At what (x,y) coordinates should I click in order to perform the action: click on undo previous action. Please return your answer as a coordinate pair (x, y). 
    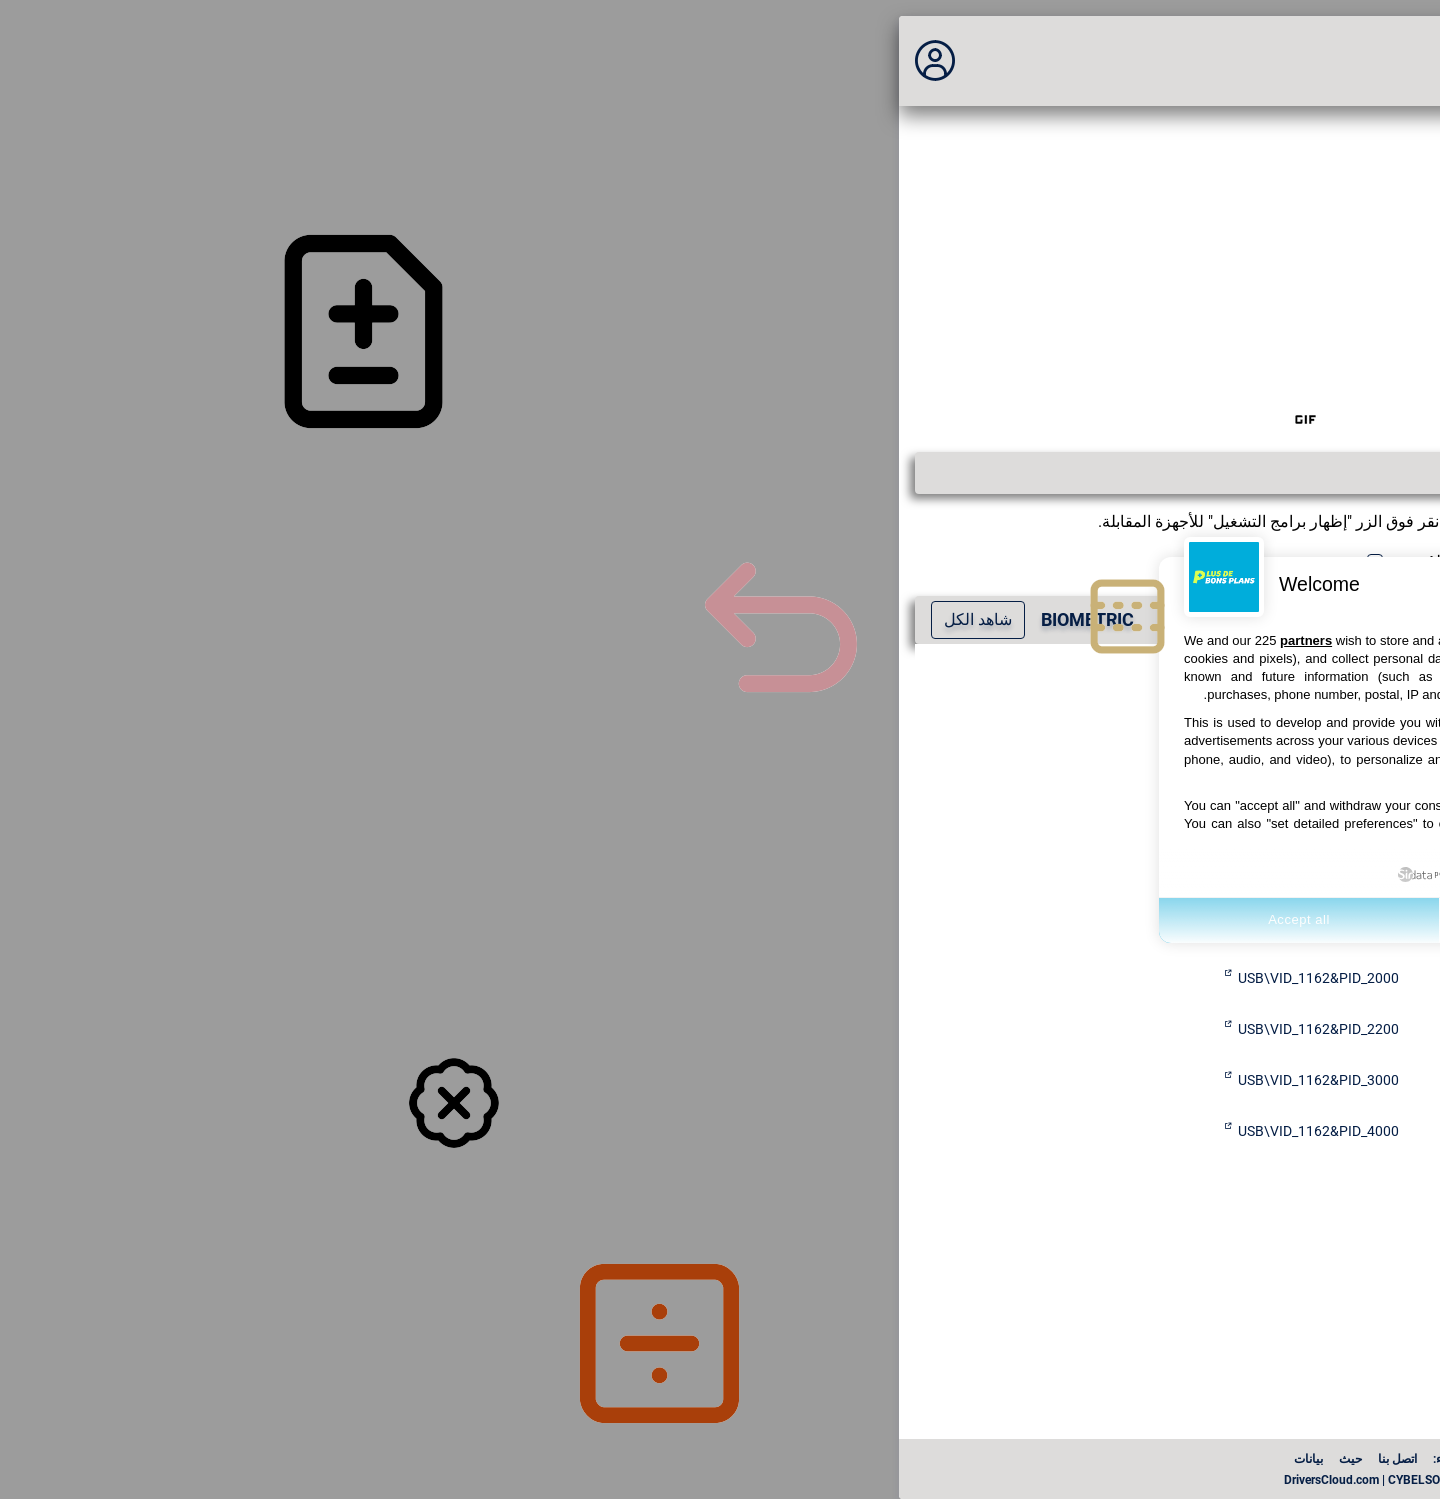
    Looking at the image, I should click on (781, 633).